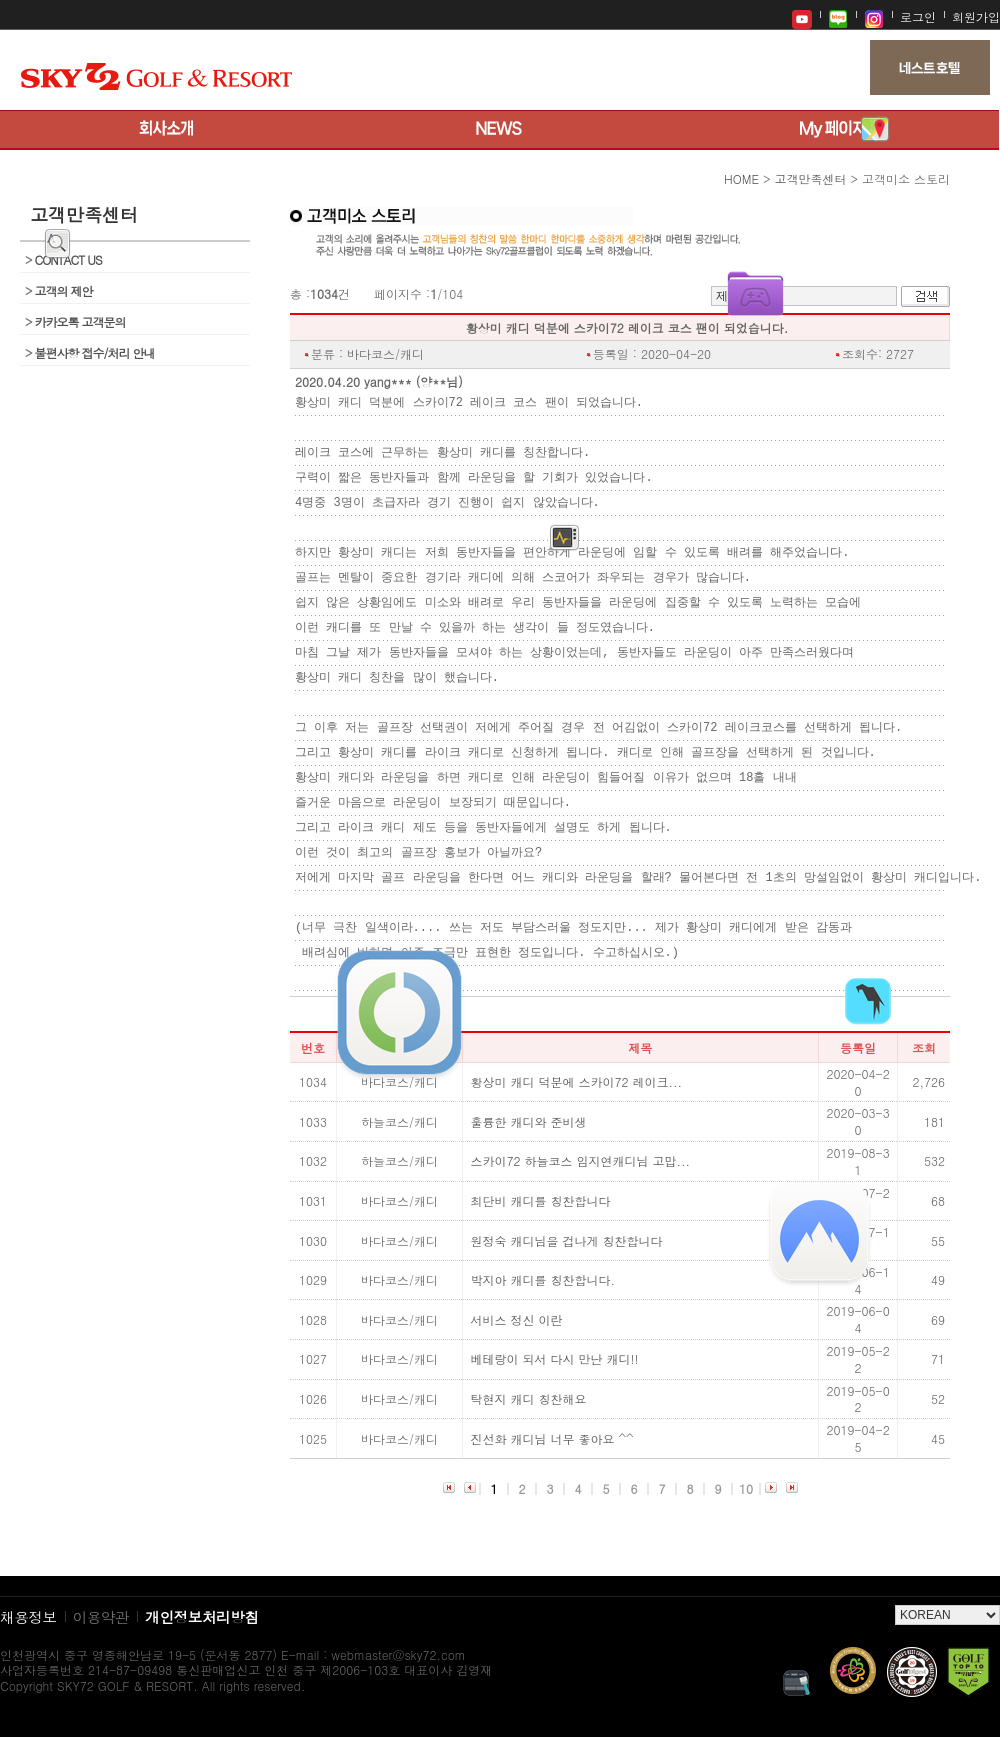 This screenshot has width=1000, height=1737. I want to click on open document viewer application, so click(57, 243).